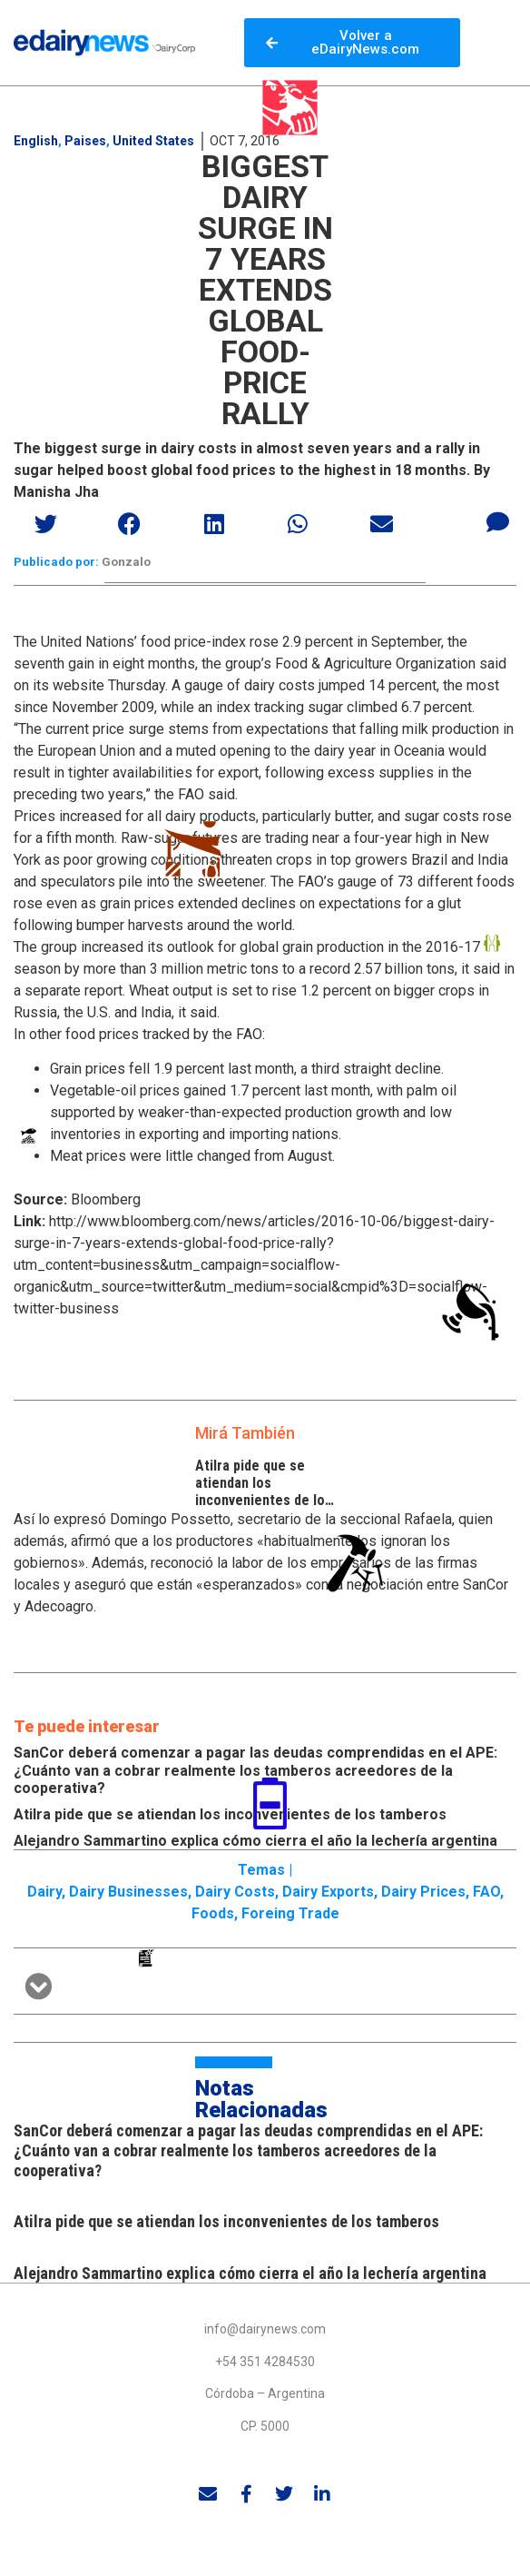 The height and width of the screenshot is (2576, 530). Describe the element at coordinates (193, 849) in the screenshot. I see `set up camp in a desert region` at that location.